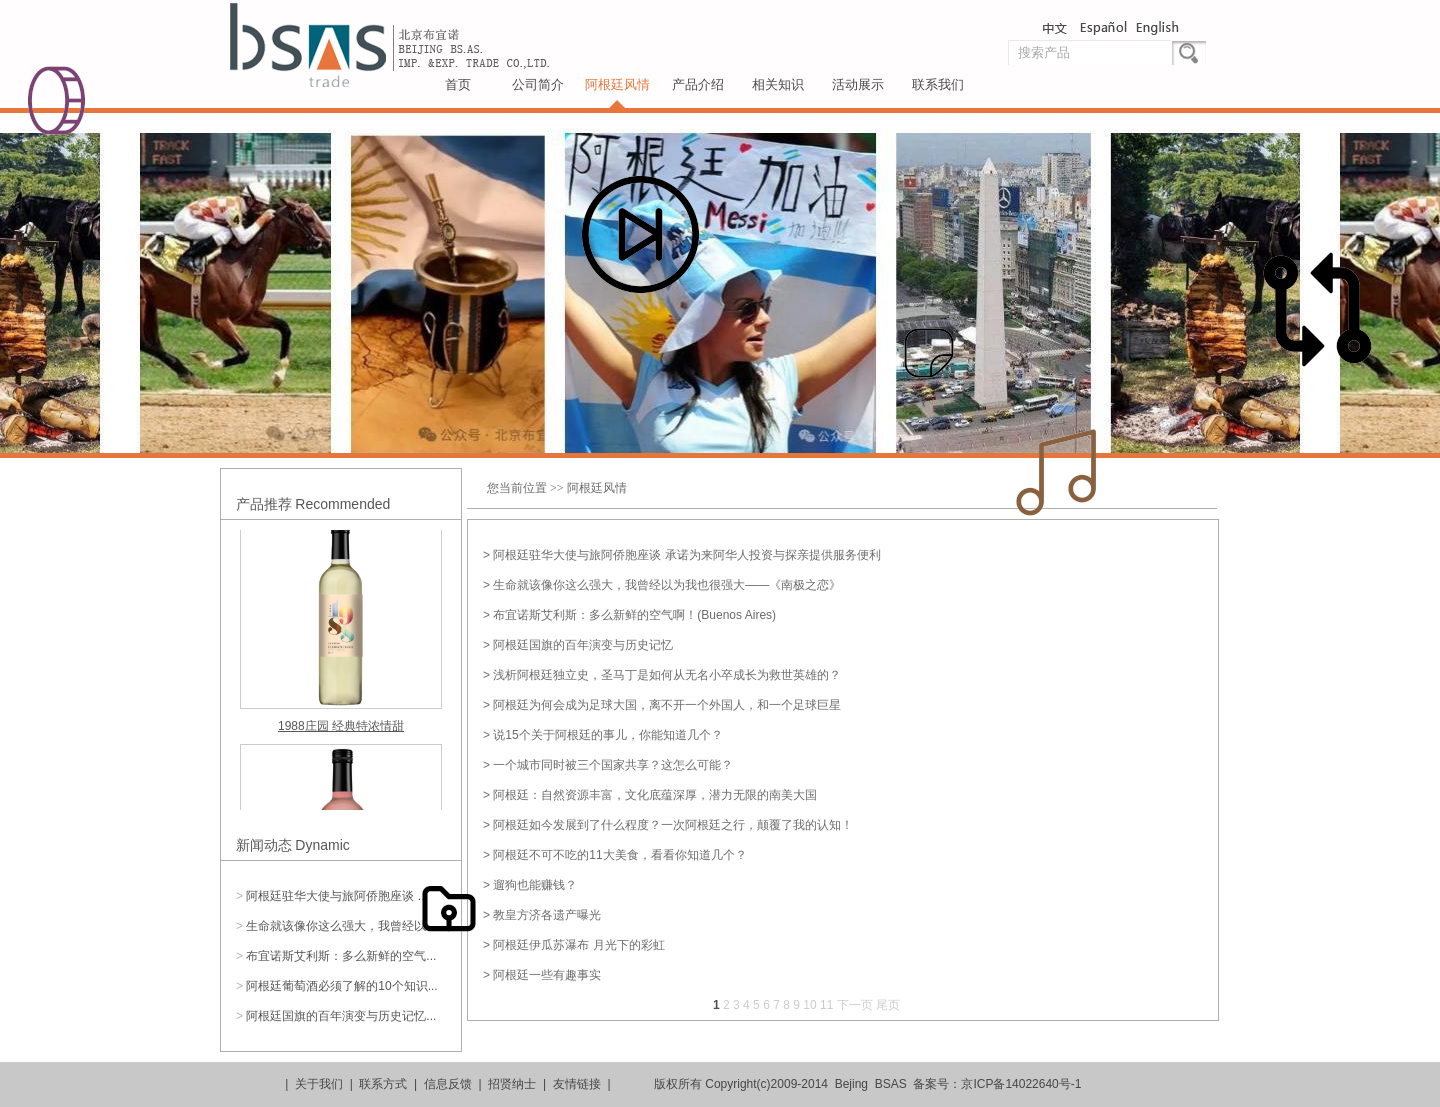  I want to click on skip to the next track, so click(640, 234).